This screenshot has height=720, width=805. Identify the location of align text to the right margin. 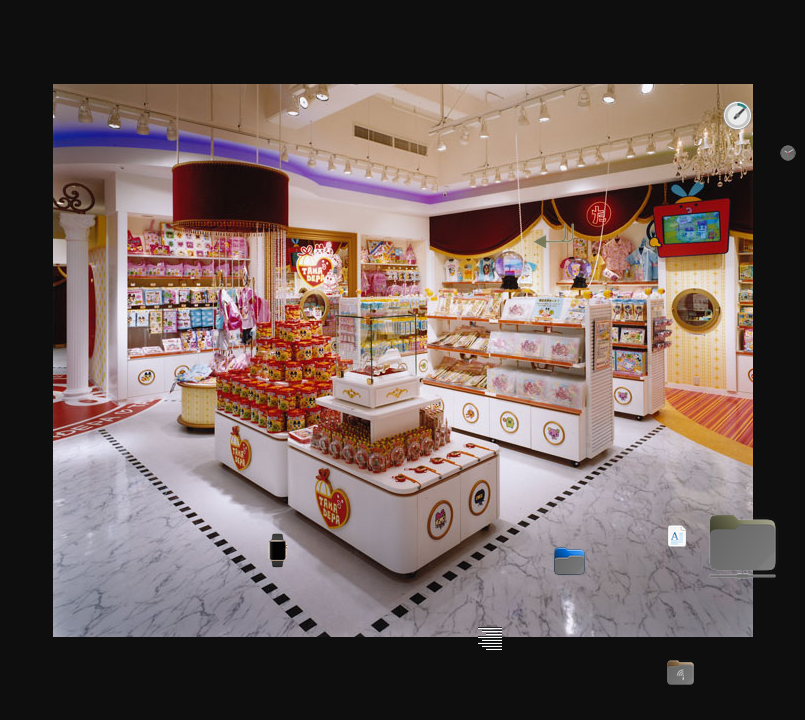
(490, 638).